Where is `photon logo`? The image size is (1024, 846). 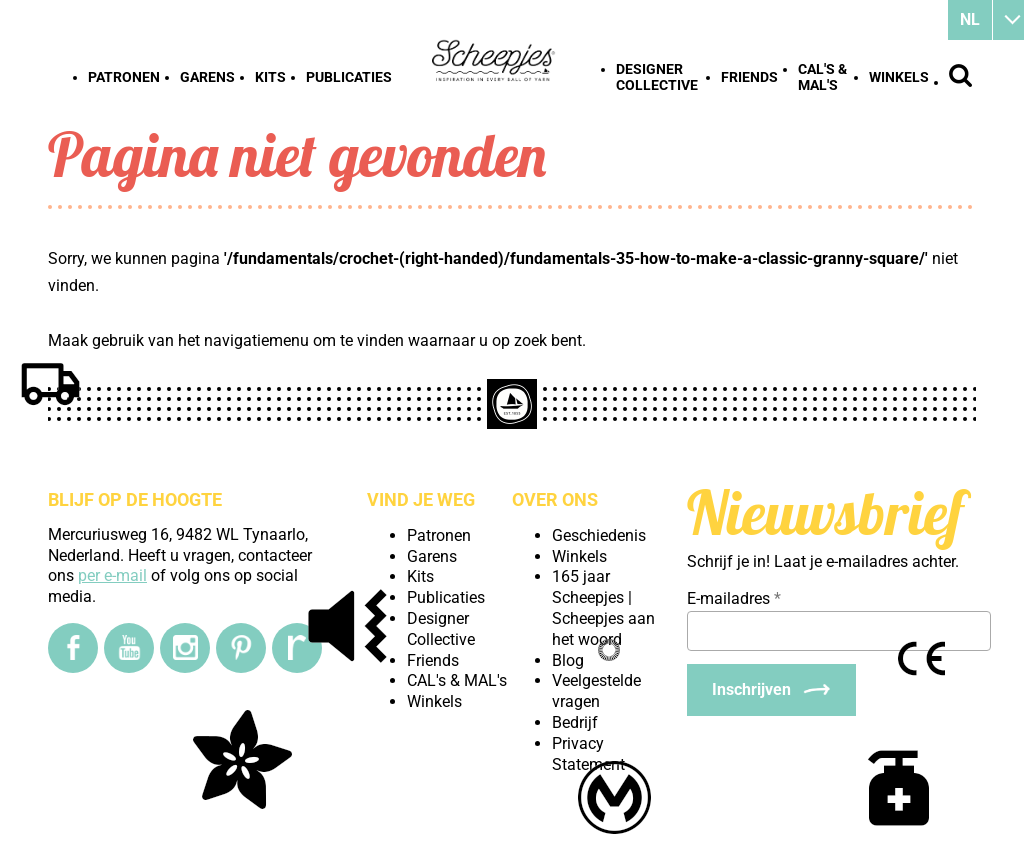 photon logo is located at coordinates (609, 650).